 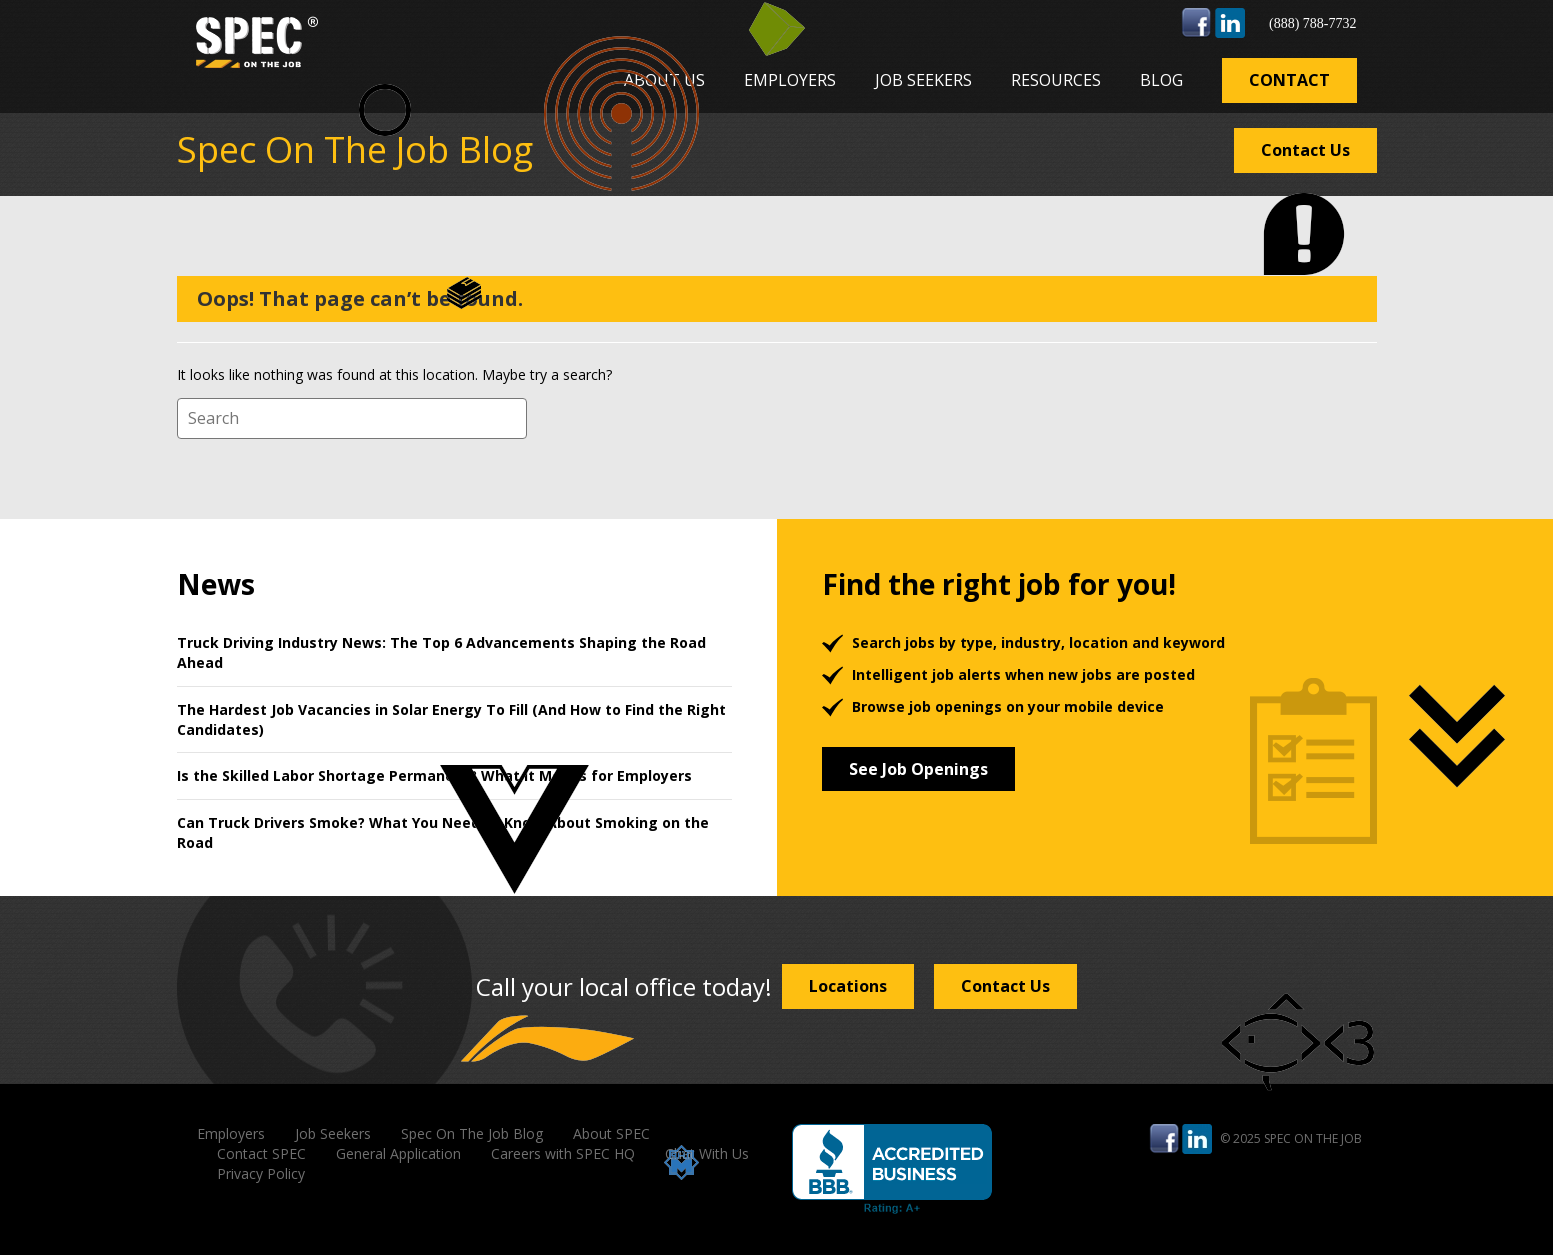 What do you see at coordinates (514, 829) in the screenshot?
I see `Vue.js framework logo` at bounding box center [514, 829].